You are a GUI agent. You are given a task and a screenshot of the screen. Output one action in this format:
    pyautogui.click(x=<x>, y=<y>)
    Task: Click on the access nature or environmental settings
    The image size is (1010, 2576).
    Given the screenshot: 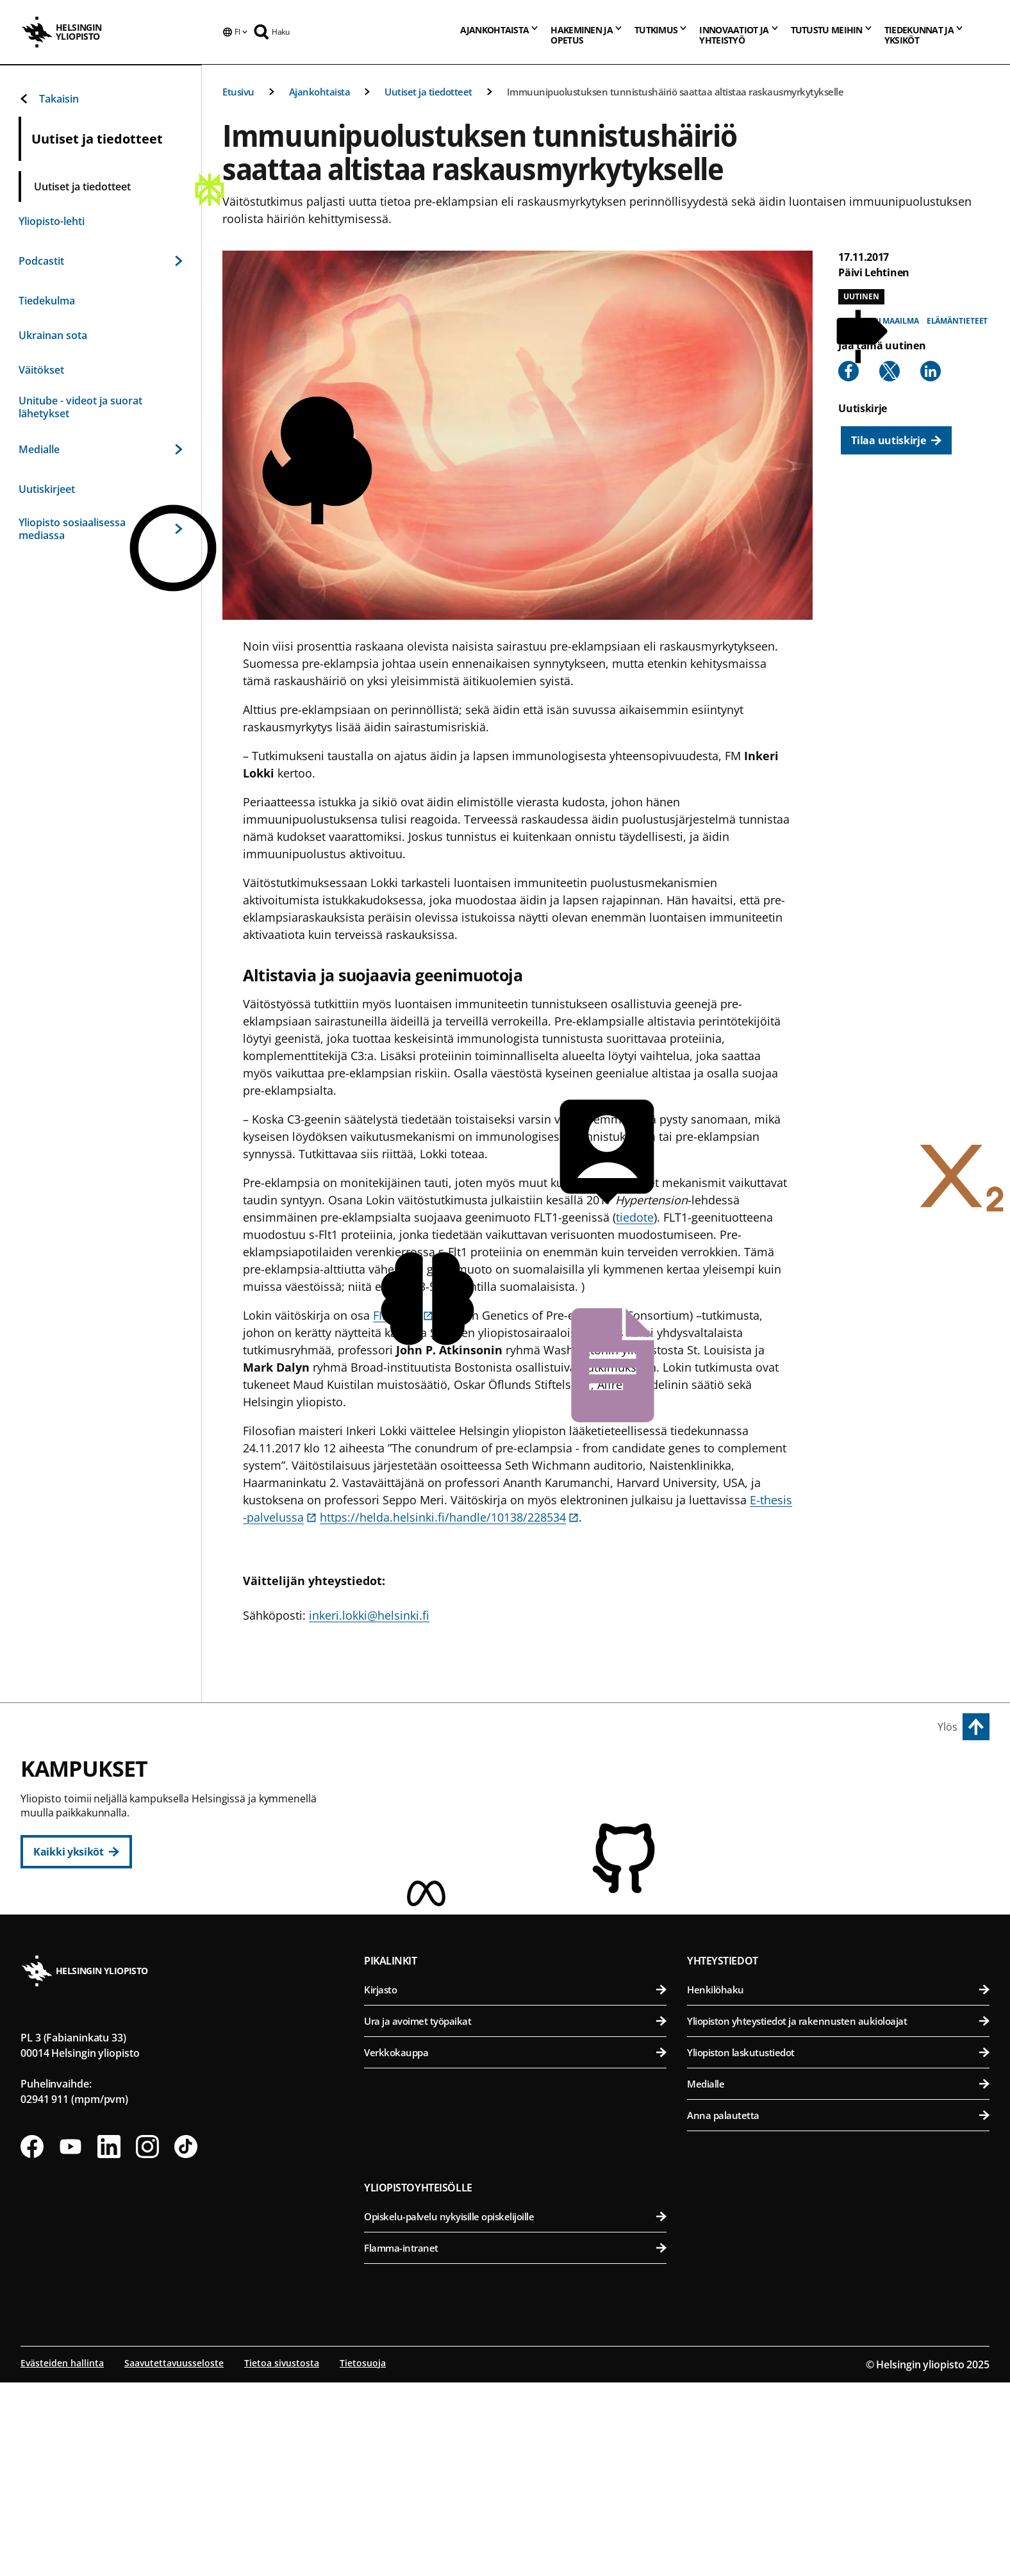 What is the action you would take?
    pyautogui.click(x=317, y=463)
    